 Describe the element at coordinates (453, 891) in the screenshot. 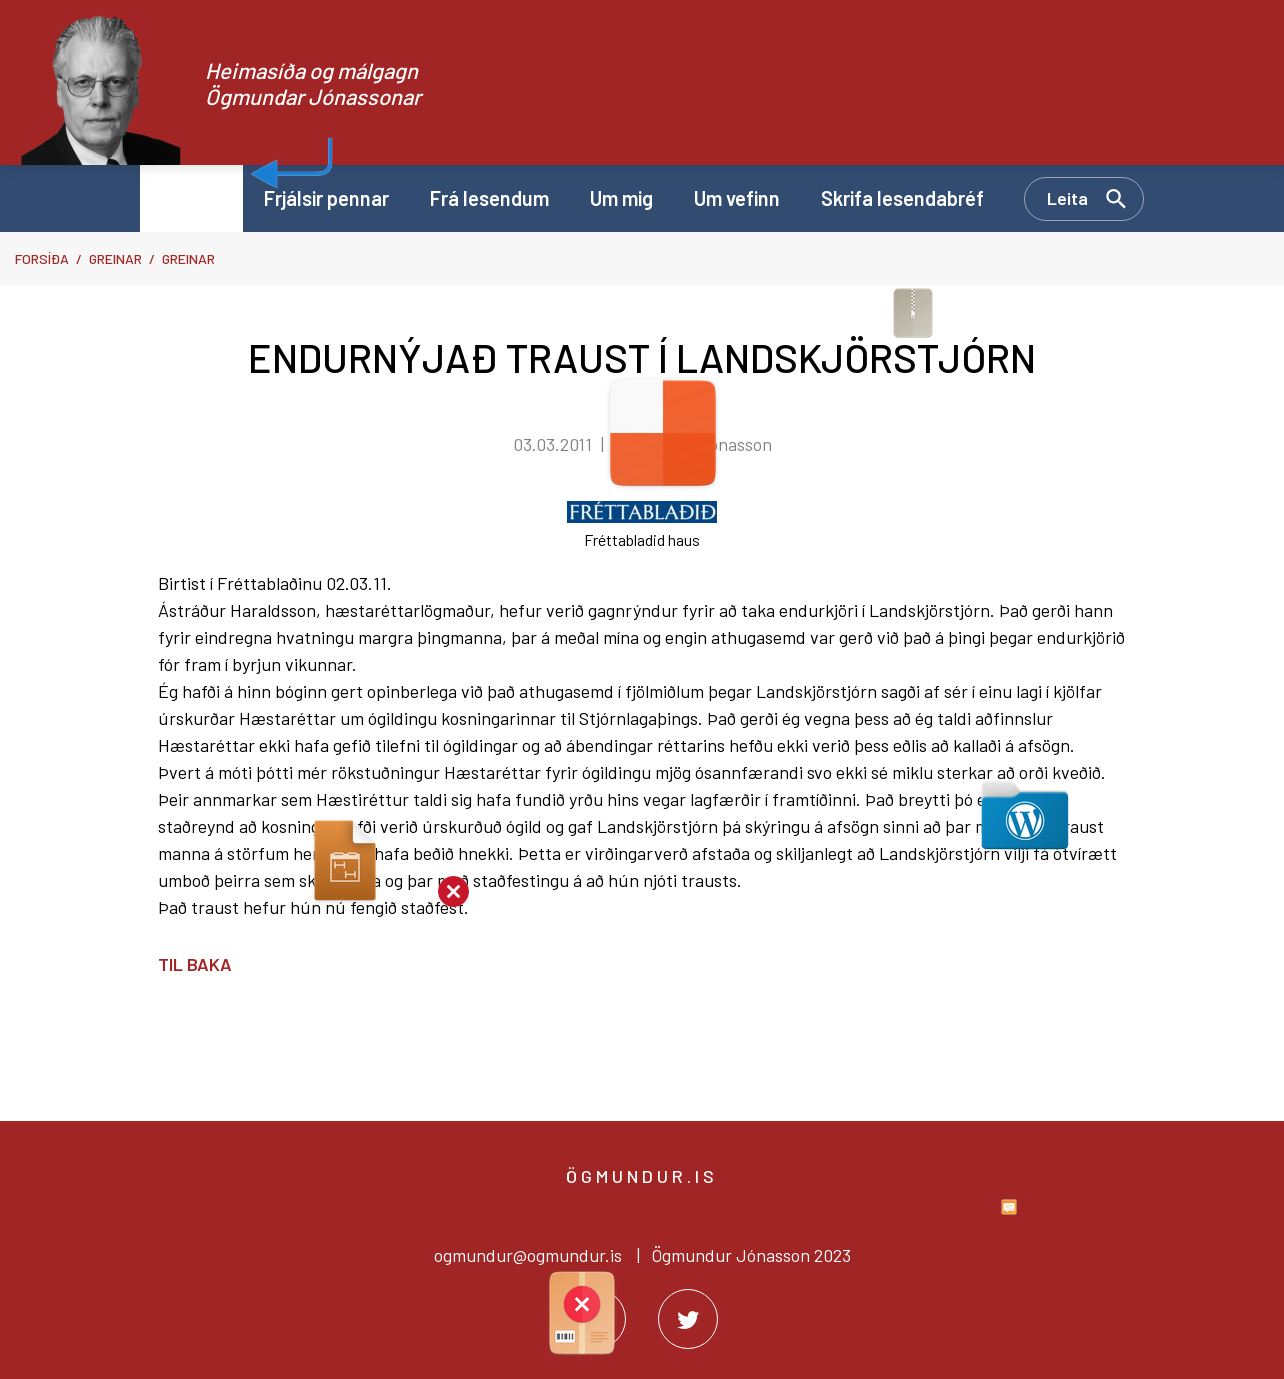

I see `stop or cancel the current action` at that location.